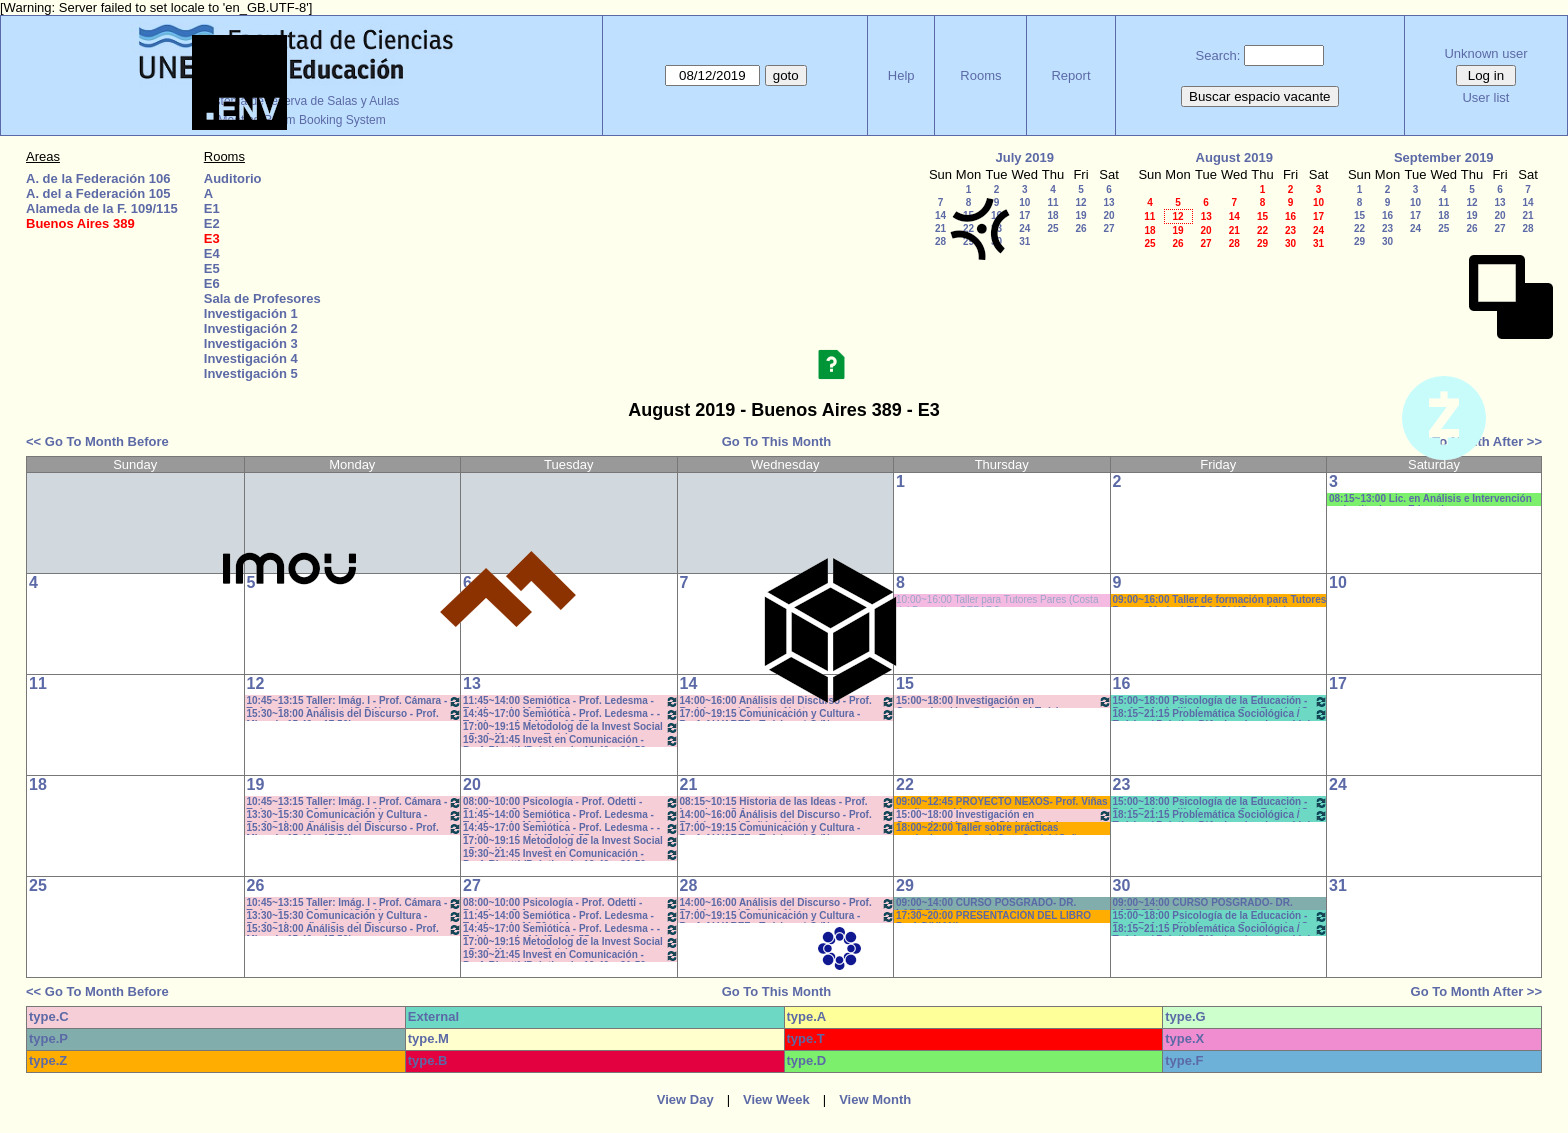  Describe the element at coordinates (1444, 418) in the screenshot. I see `zcash cryptocurrency logo` at that location.